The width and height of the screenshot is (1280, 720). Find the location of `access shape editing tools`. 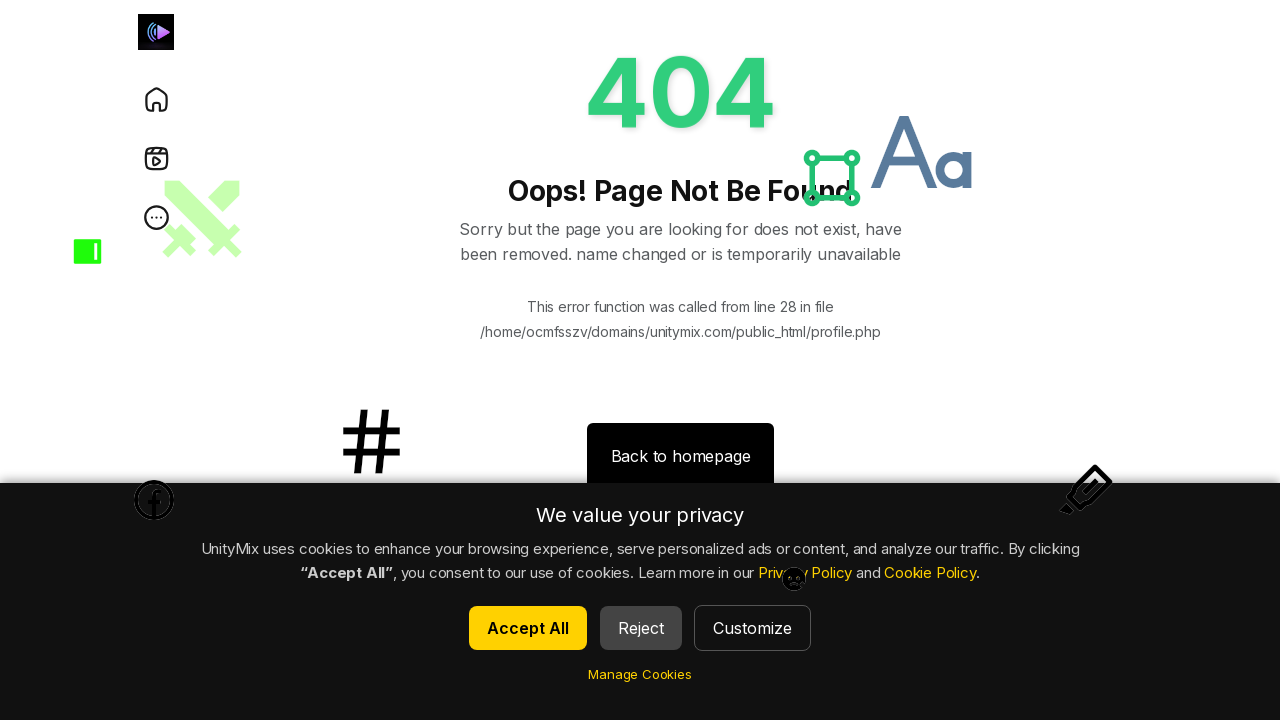

access shape editing tools is located at coordinates (832, 178).